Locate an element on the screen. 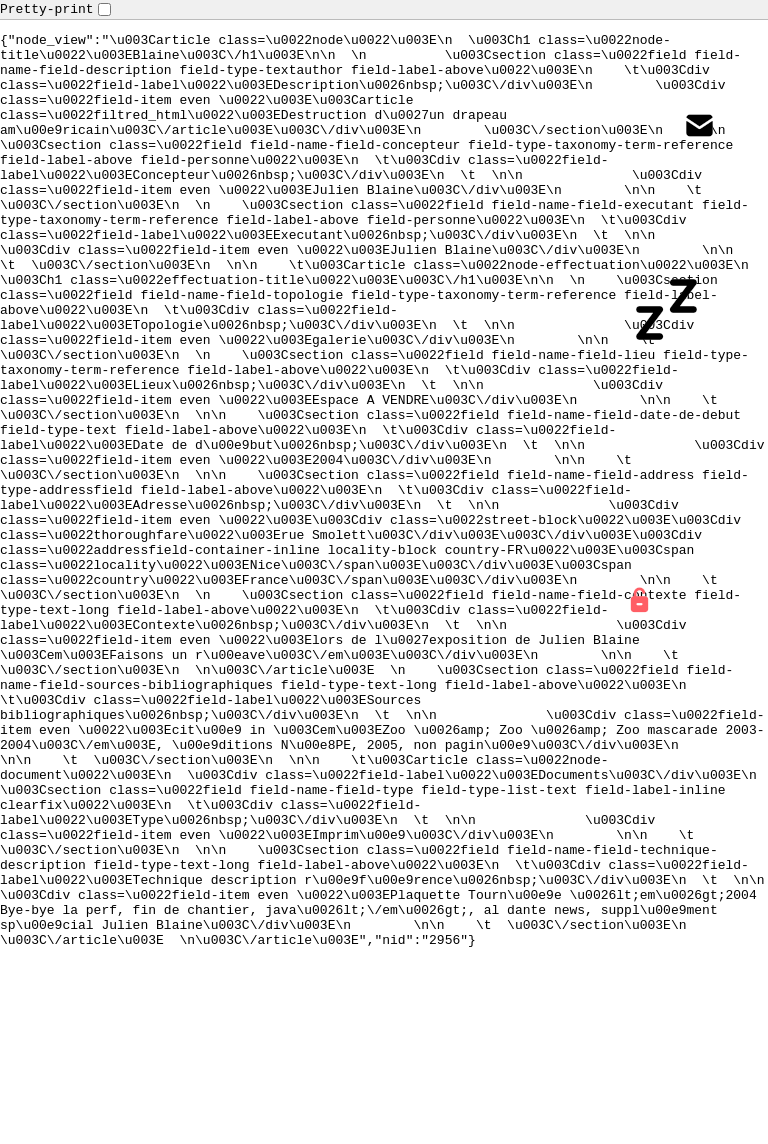 The width and height of the screenshot is (768, 1144). open your inbox or messages is located at coordinates (699, 125).